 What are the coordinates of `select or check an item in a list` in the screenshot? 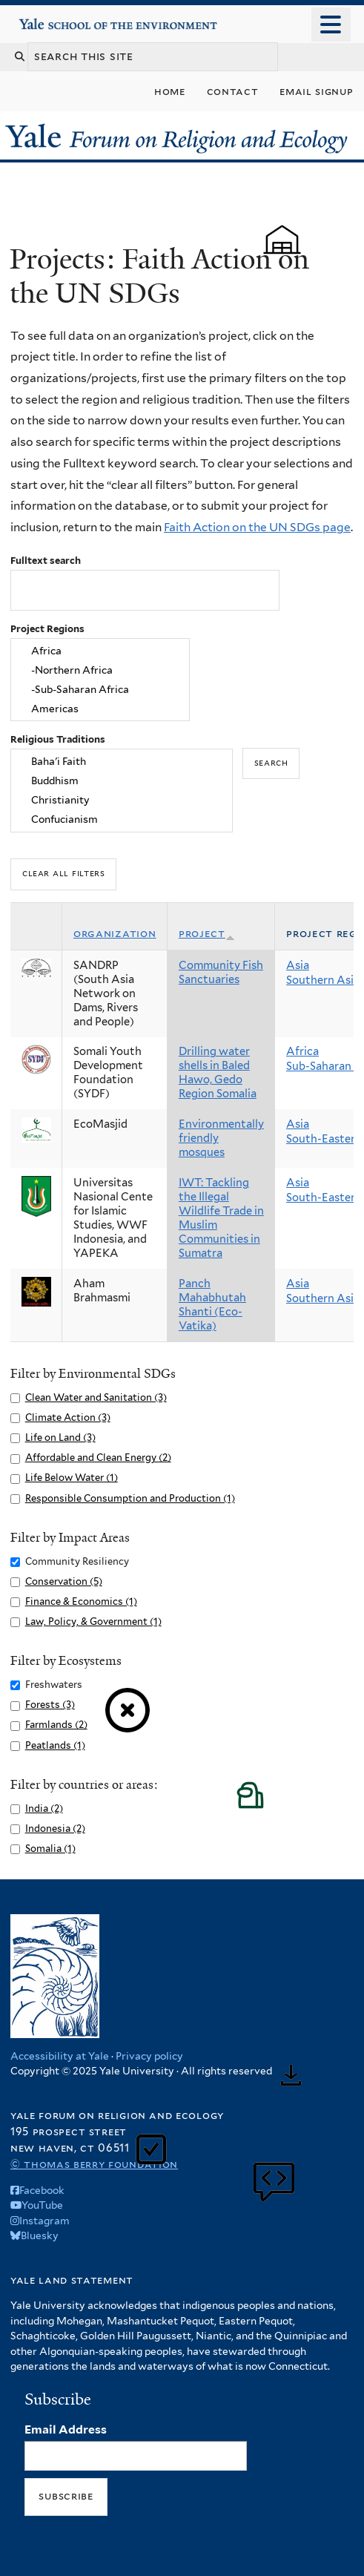 It's located at (151, 2149).